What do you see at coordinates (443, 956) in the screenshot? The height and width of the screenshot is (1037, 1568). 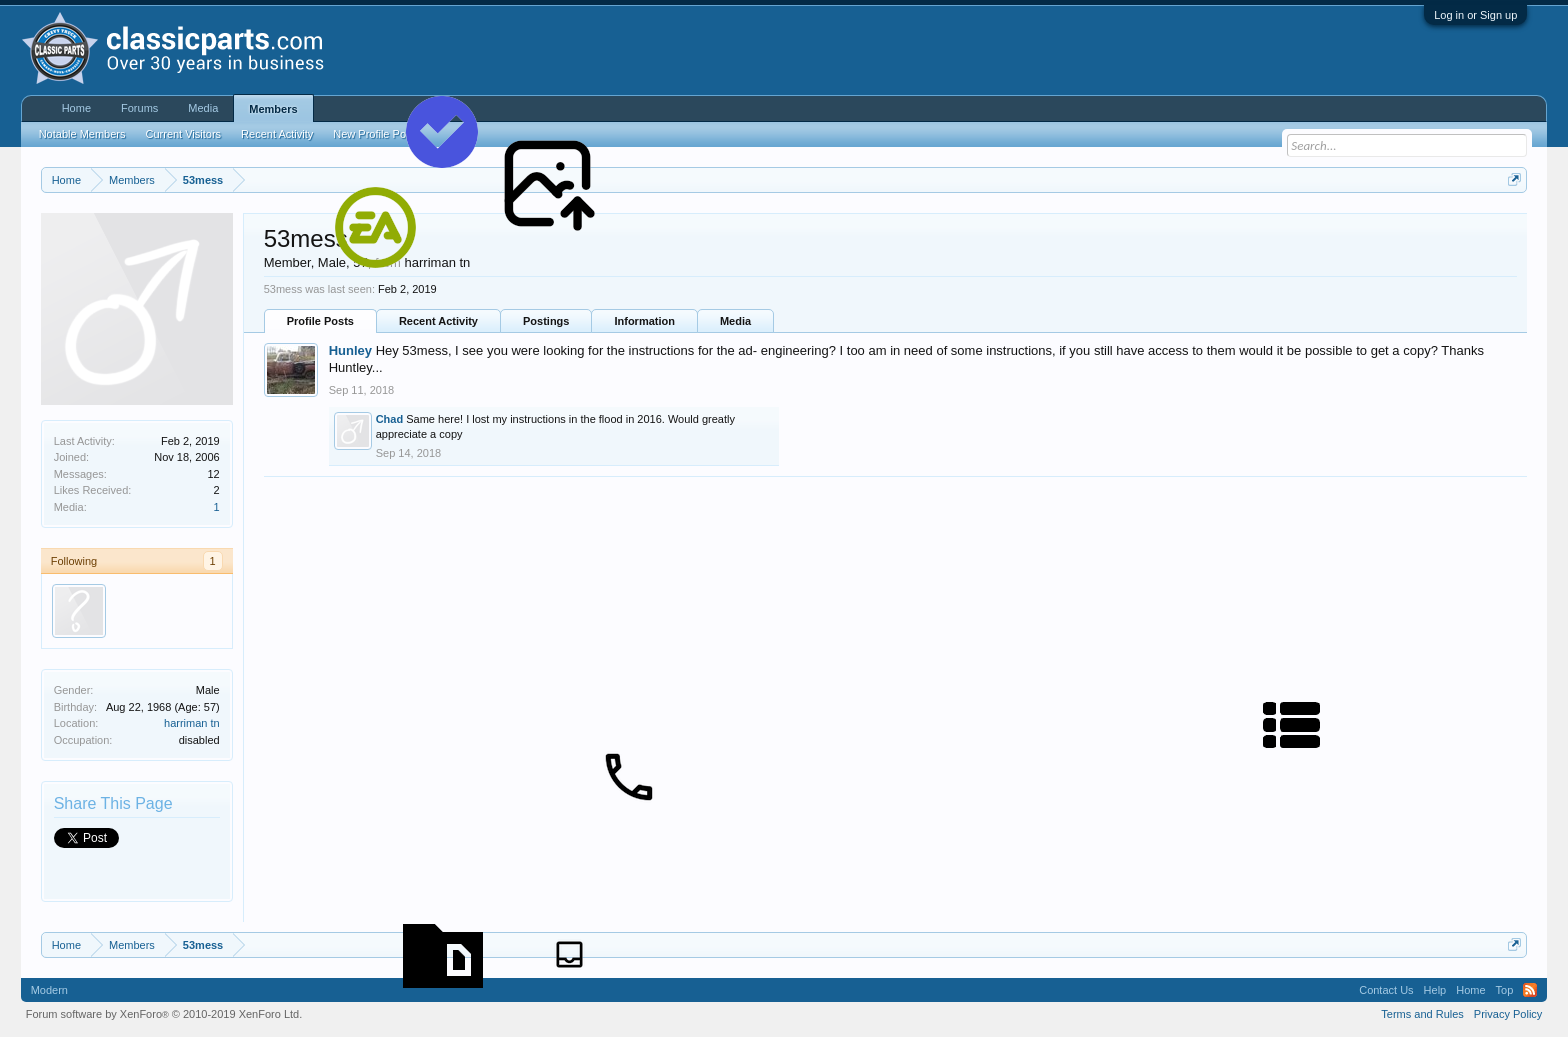 I see `access folder containing code snippets` at bounding box center [443, 956].